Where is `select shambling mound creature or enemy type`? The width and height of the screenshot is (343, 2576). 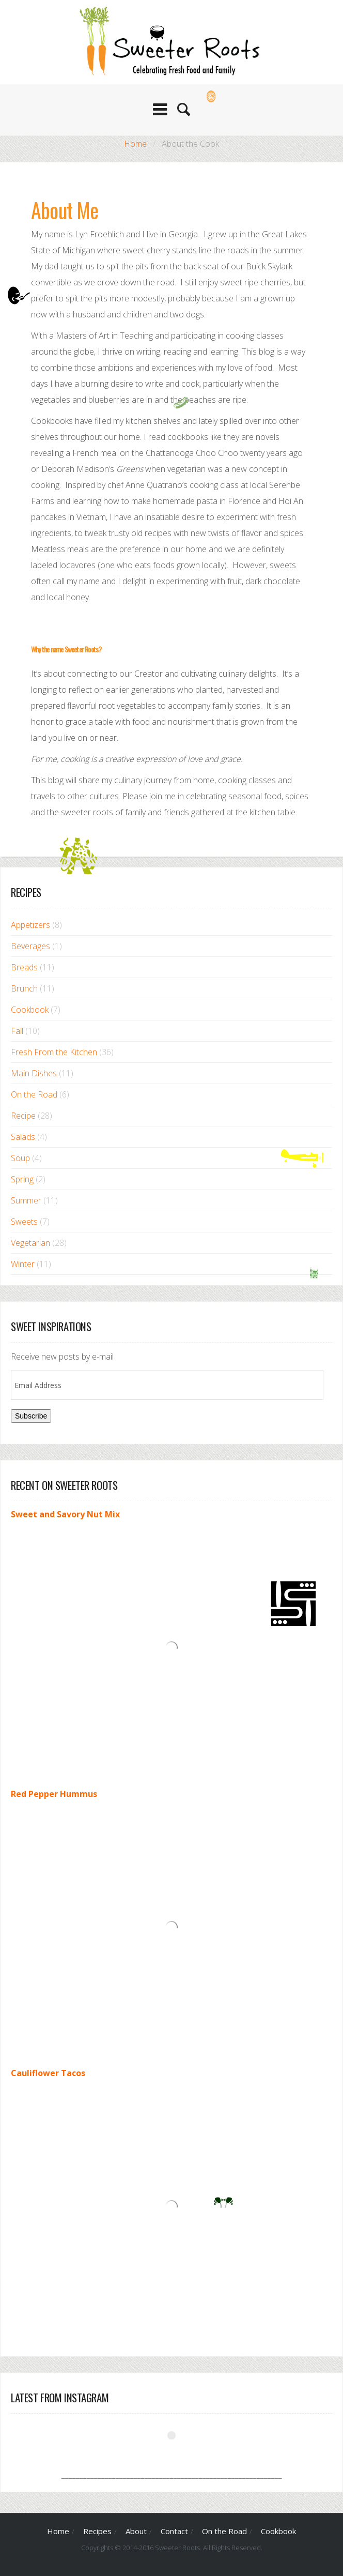 select shambling mound creature or enemy type is located at coordinates (78, 856).